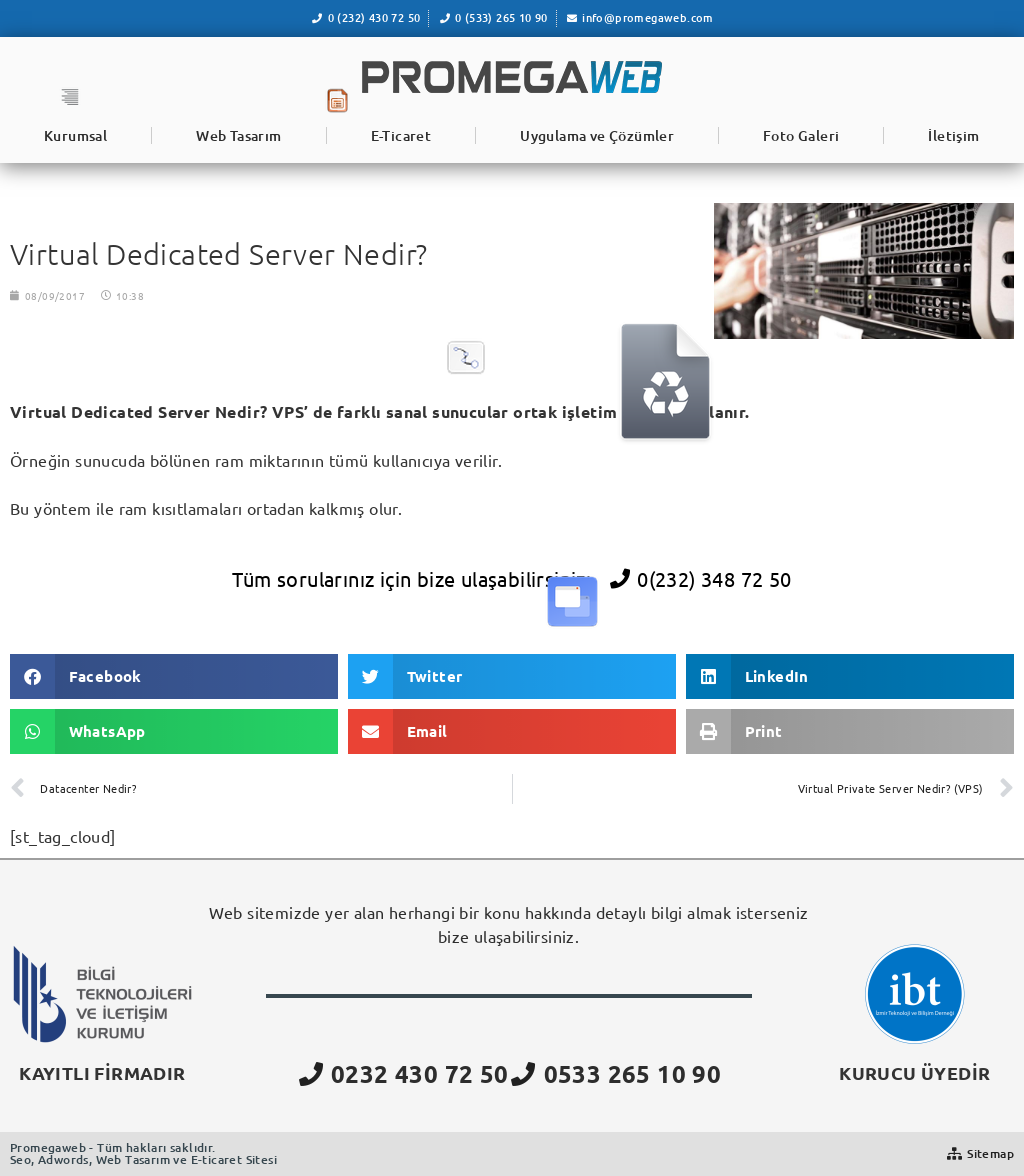 Image resolution: width=1024 pixels, height=1176 pixels. Describe the element at coordinates (70, 97) in the screenshot. I see `align text to the right margin` at that location.